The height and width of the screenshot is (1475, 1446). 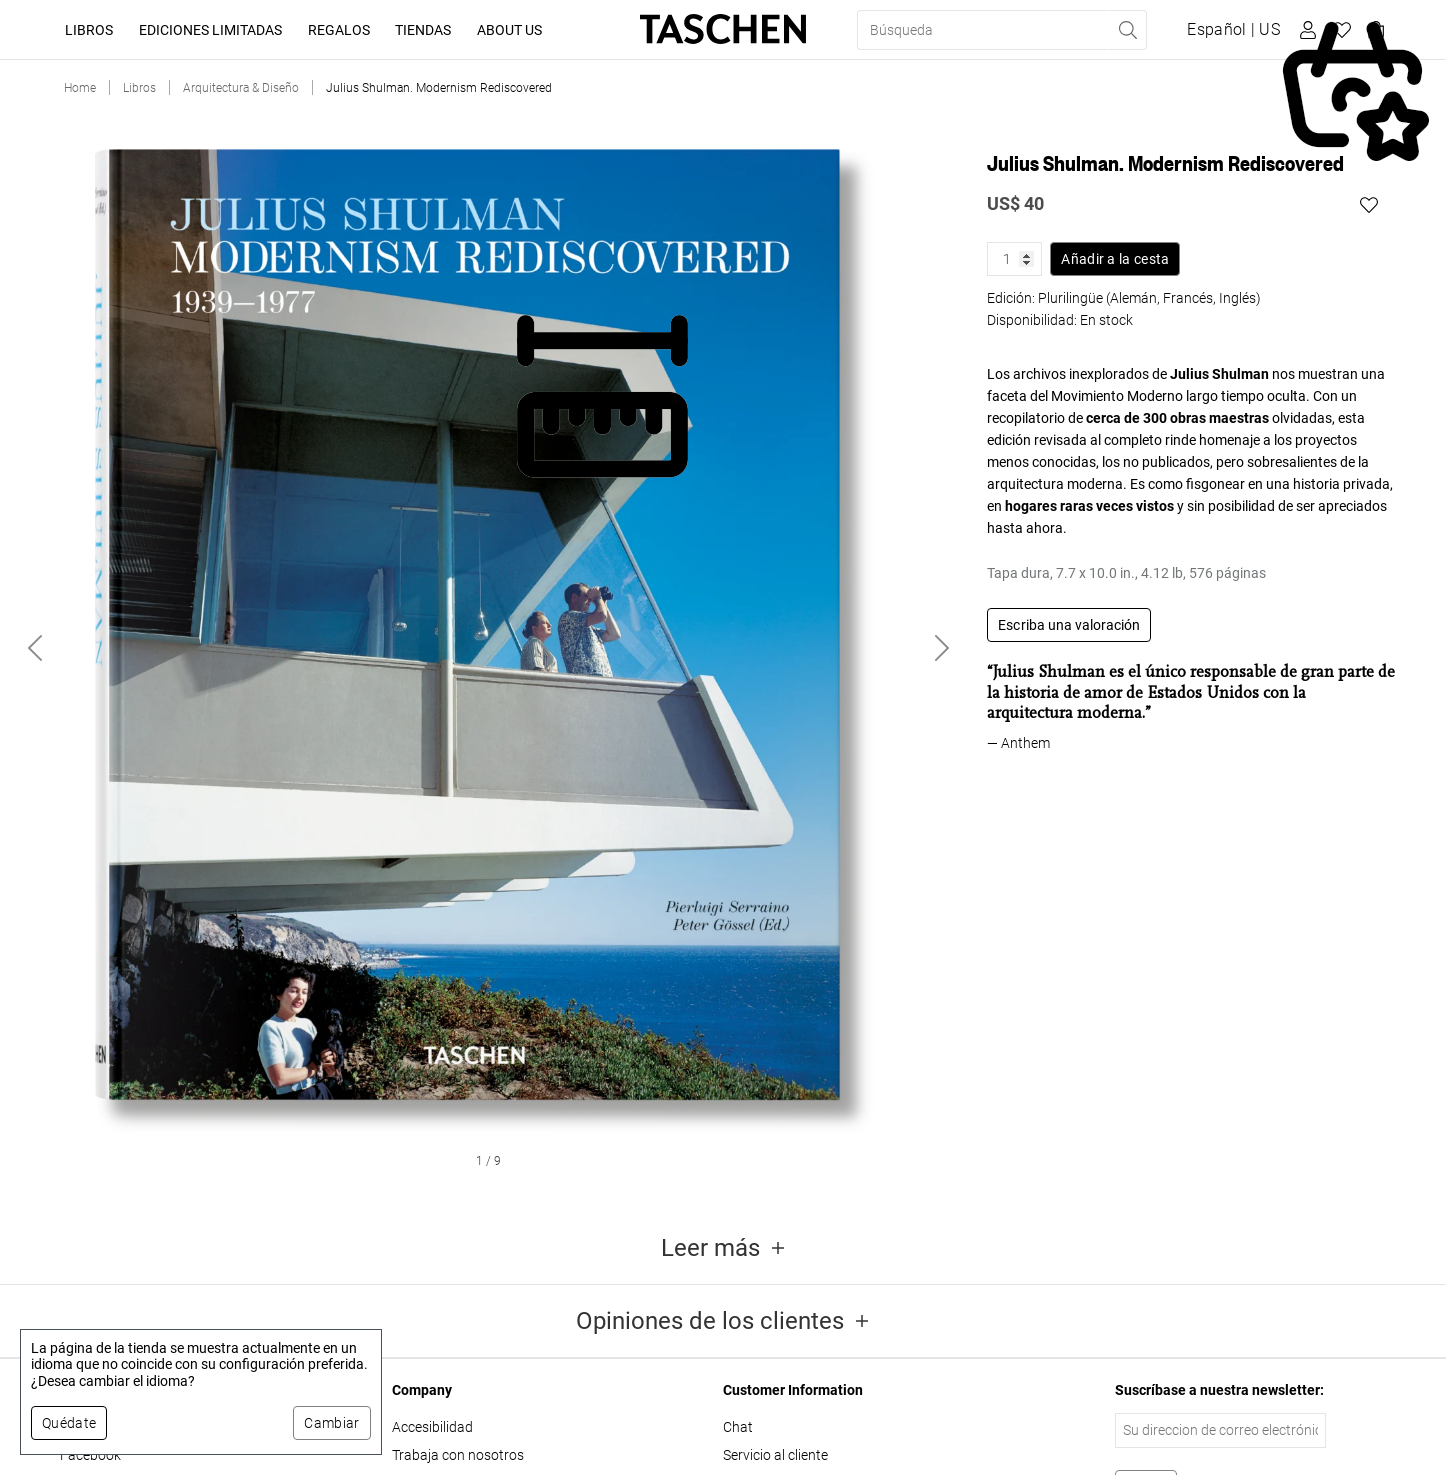 I want to click on access measurement tools, so click(x=602, y=400).